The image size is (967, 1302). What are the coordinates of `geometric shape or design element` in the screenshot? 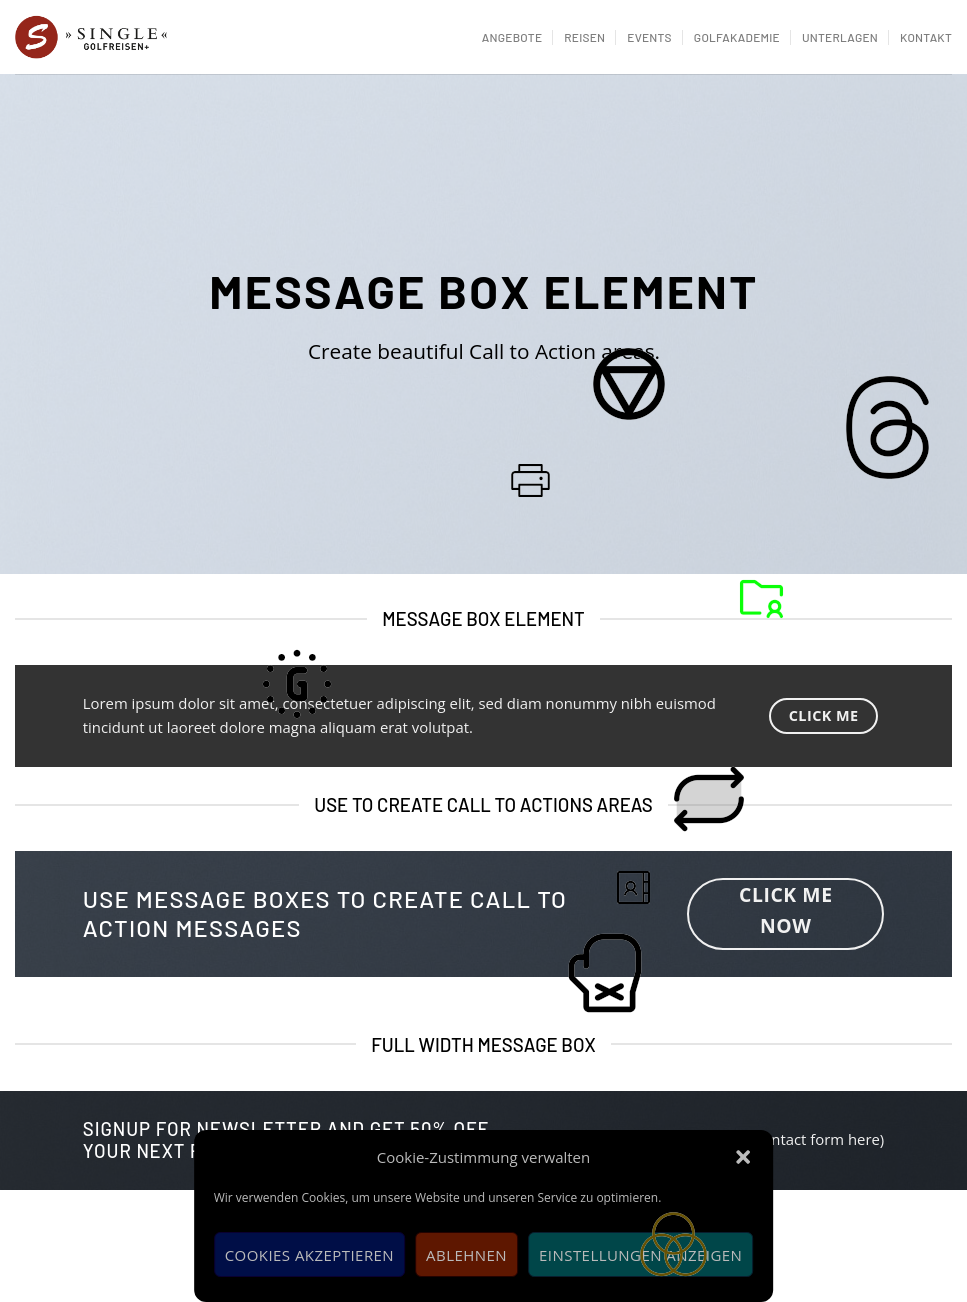 It's located at (629, 384).